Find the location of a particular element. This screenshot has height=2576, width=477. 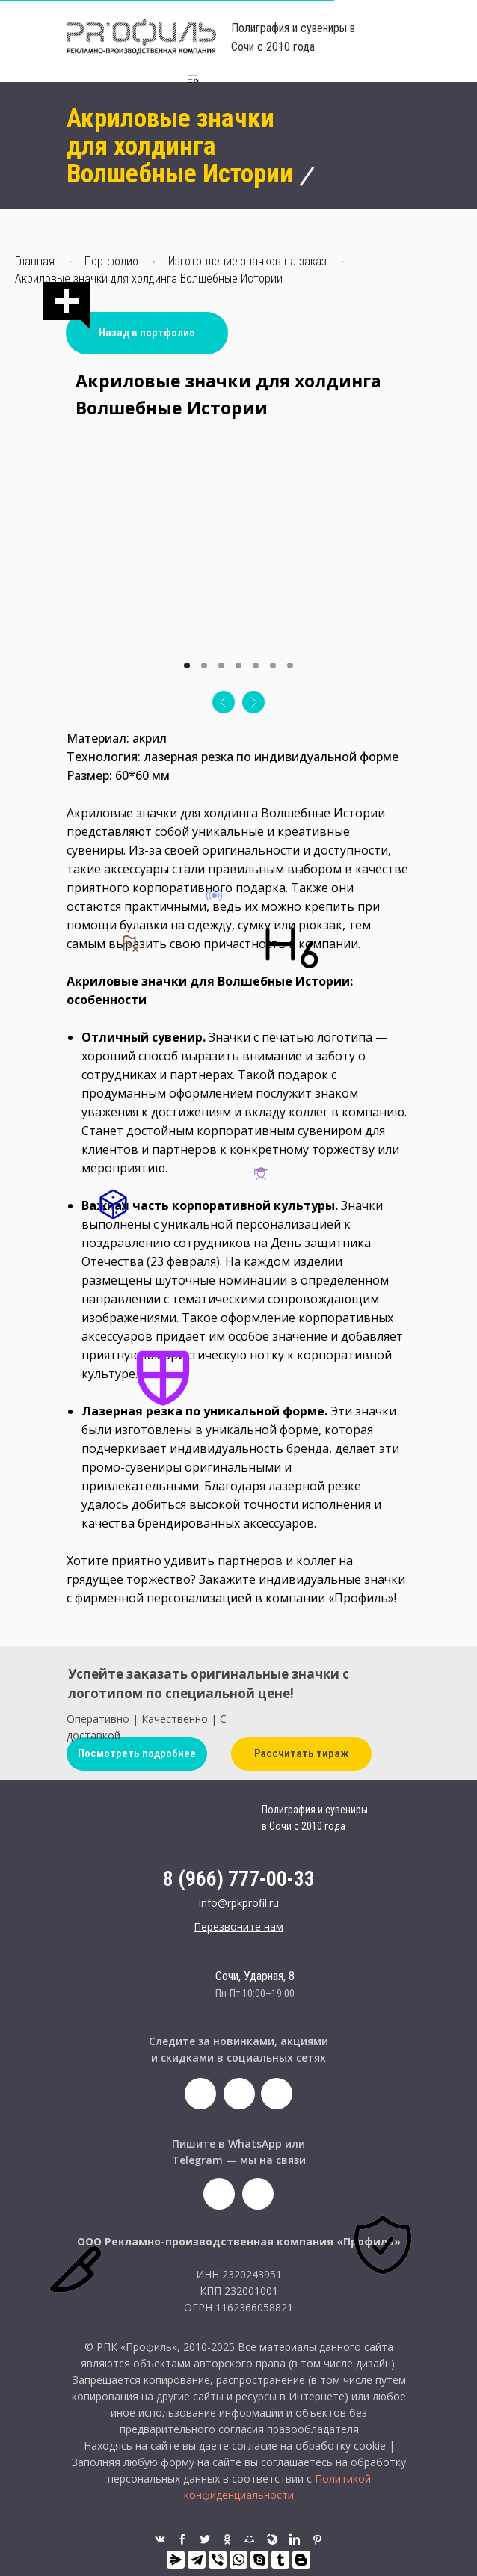

remove a flagged item is located at coordinates (129, 943).